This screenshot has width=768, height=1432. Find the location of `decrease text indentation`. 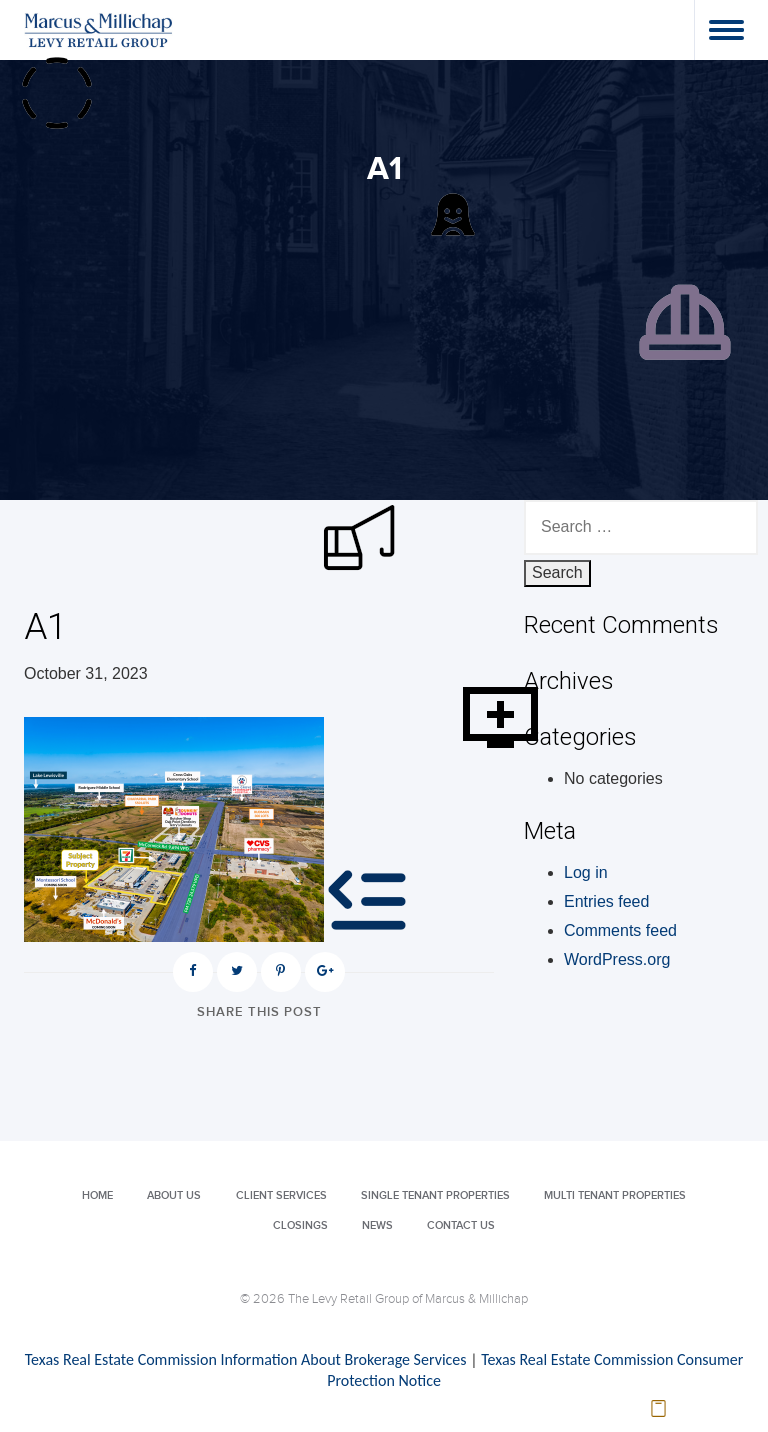

decrease text indentation is located at coordinates (368, 901).